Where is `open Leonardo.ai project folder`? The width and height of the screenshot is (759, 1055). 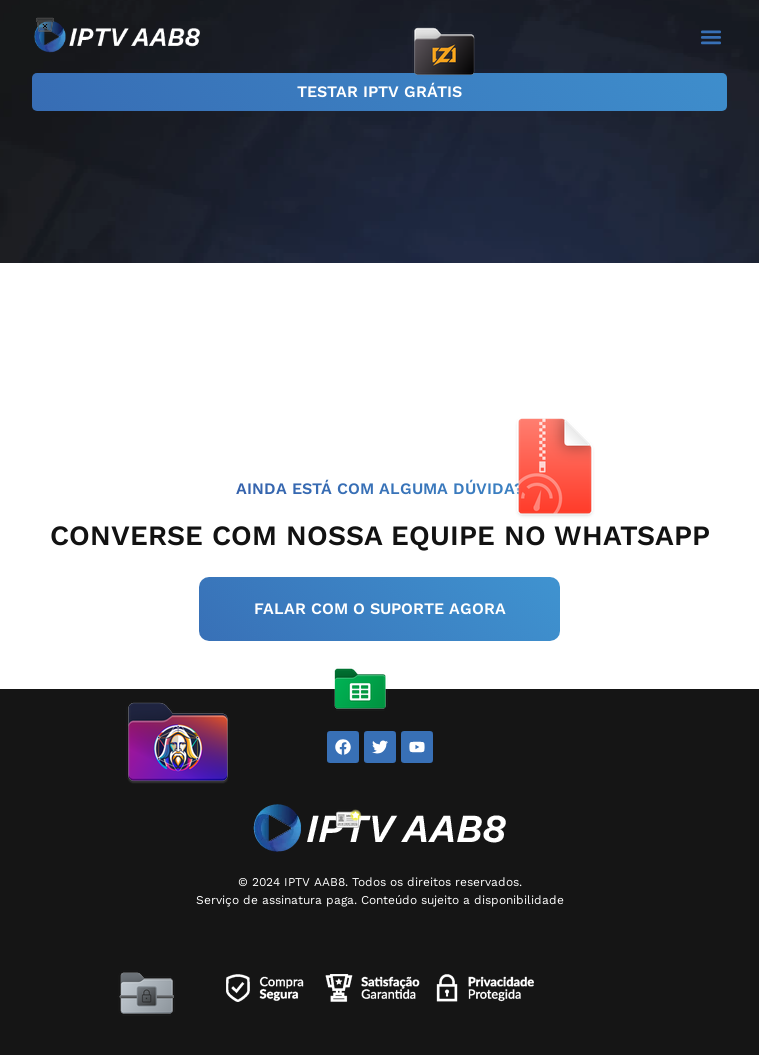
open Leonardo.ai project folder is located at coordinates (177, 744).